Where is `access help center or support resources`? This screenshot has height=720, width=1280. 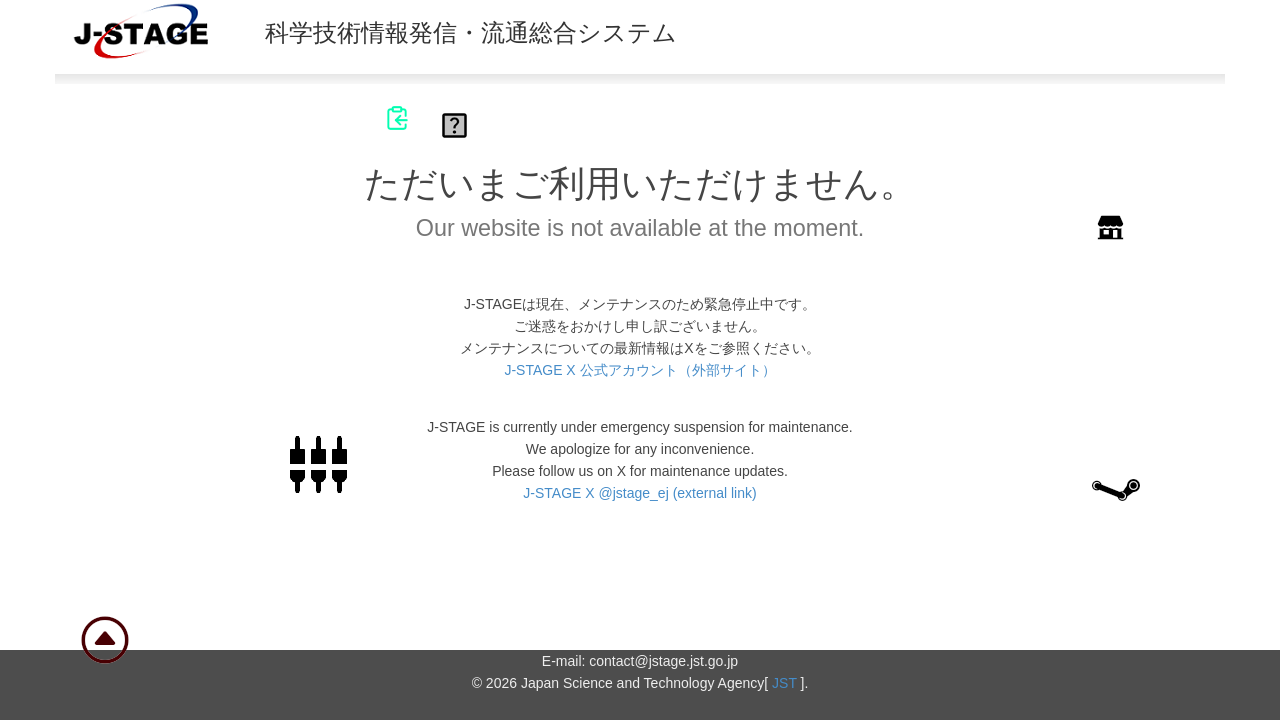 access help center or support resources is located at coordinates (454, 125).